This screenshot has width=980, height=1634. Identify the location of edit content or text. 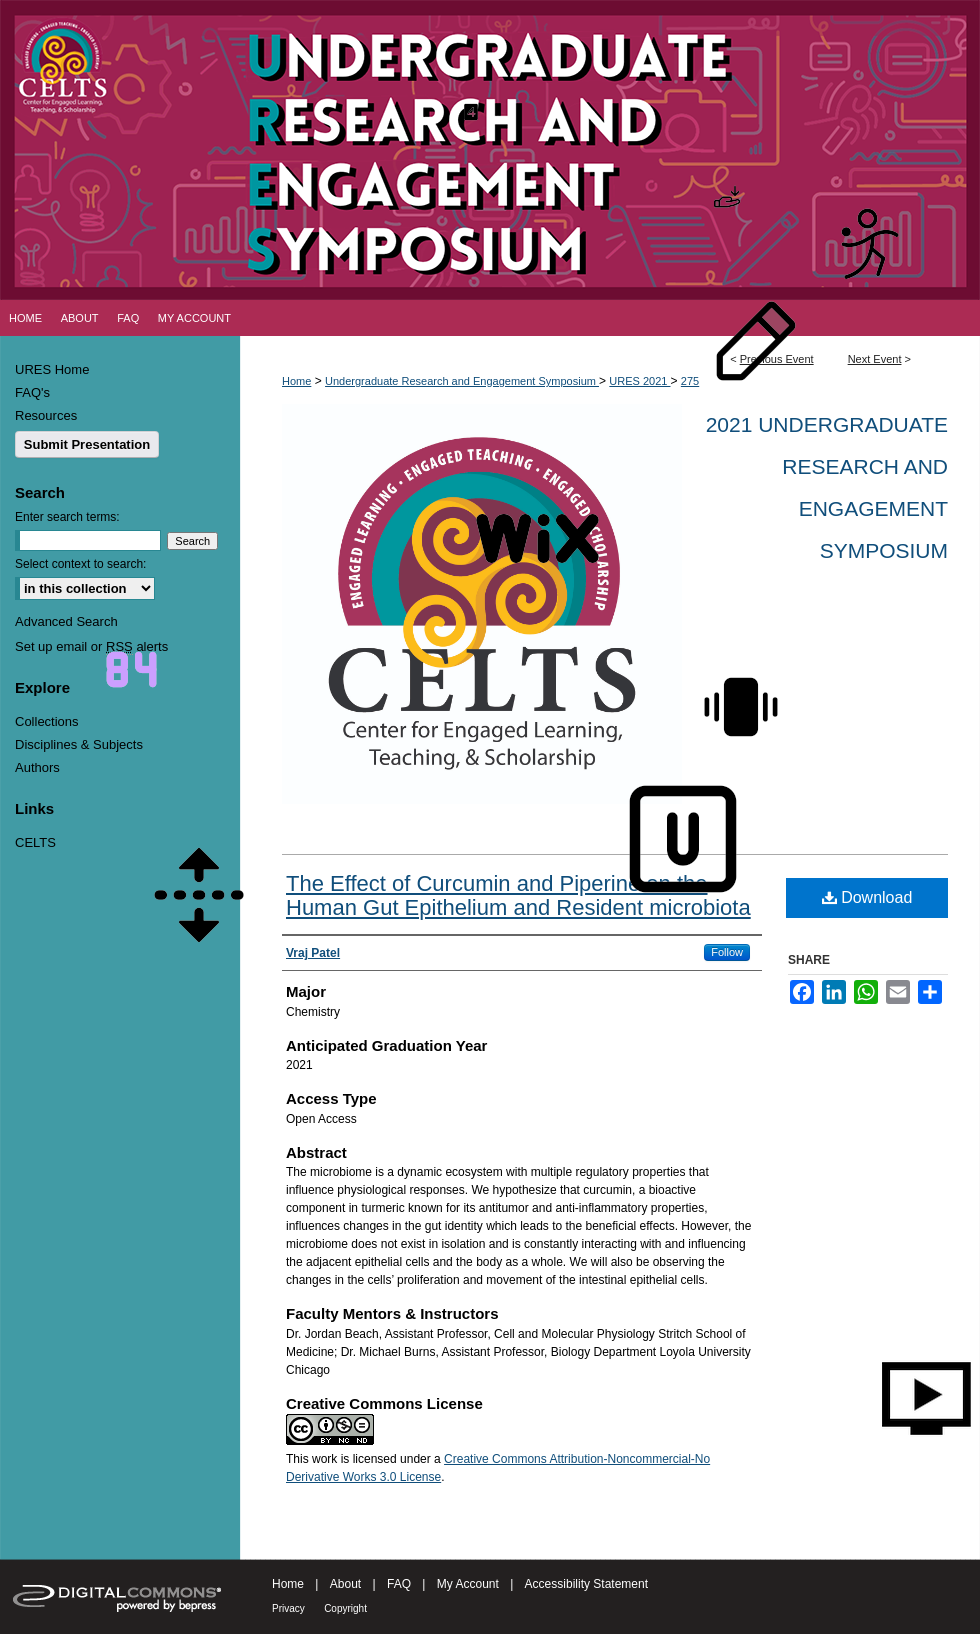
(754, 342).